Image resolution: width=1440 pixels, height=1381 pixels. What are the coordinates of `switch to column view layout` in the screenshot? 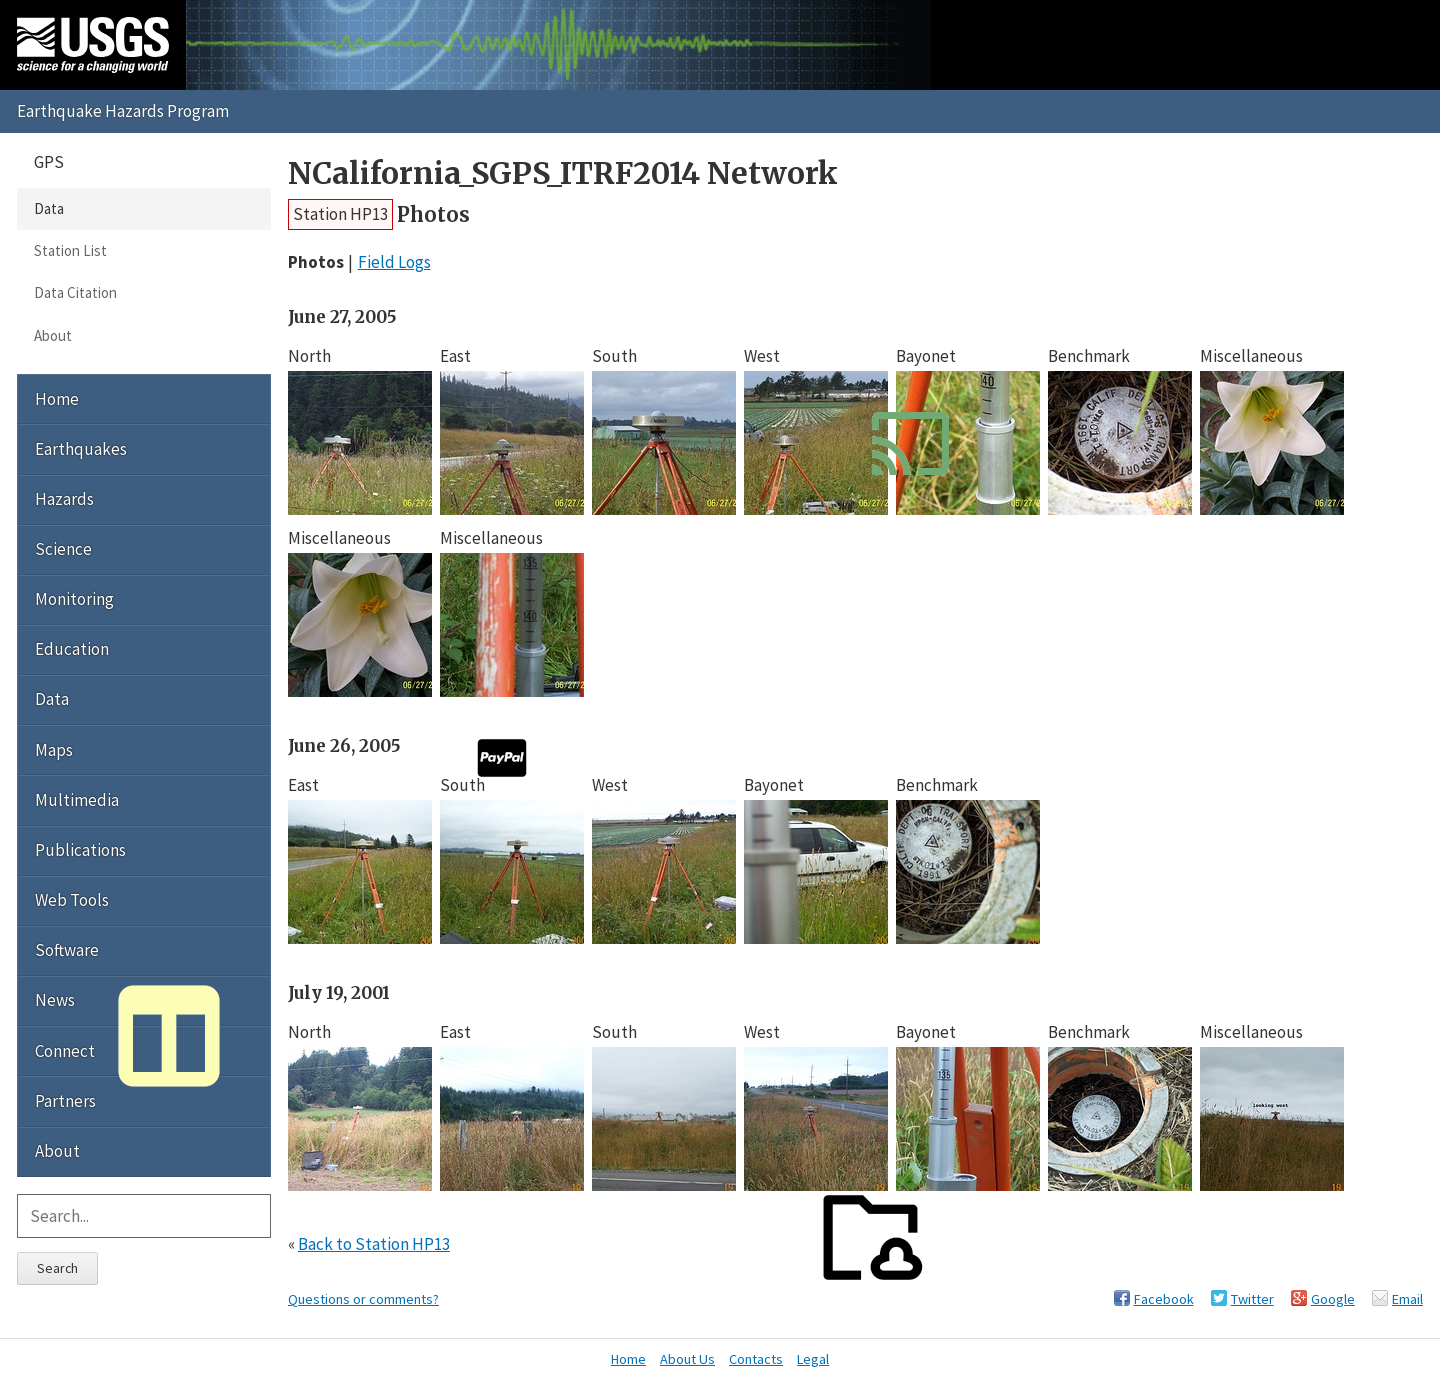 It's located at (169, 1036).